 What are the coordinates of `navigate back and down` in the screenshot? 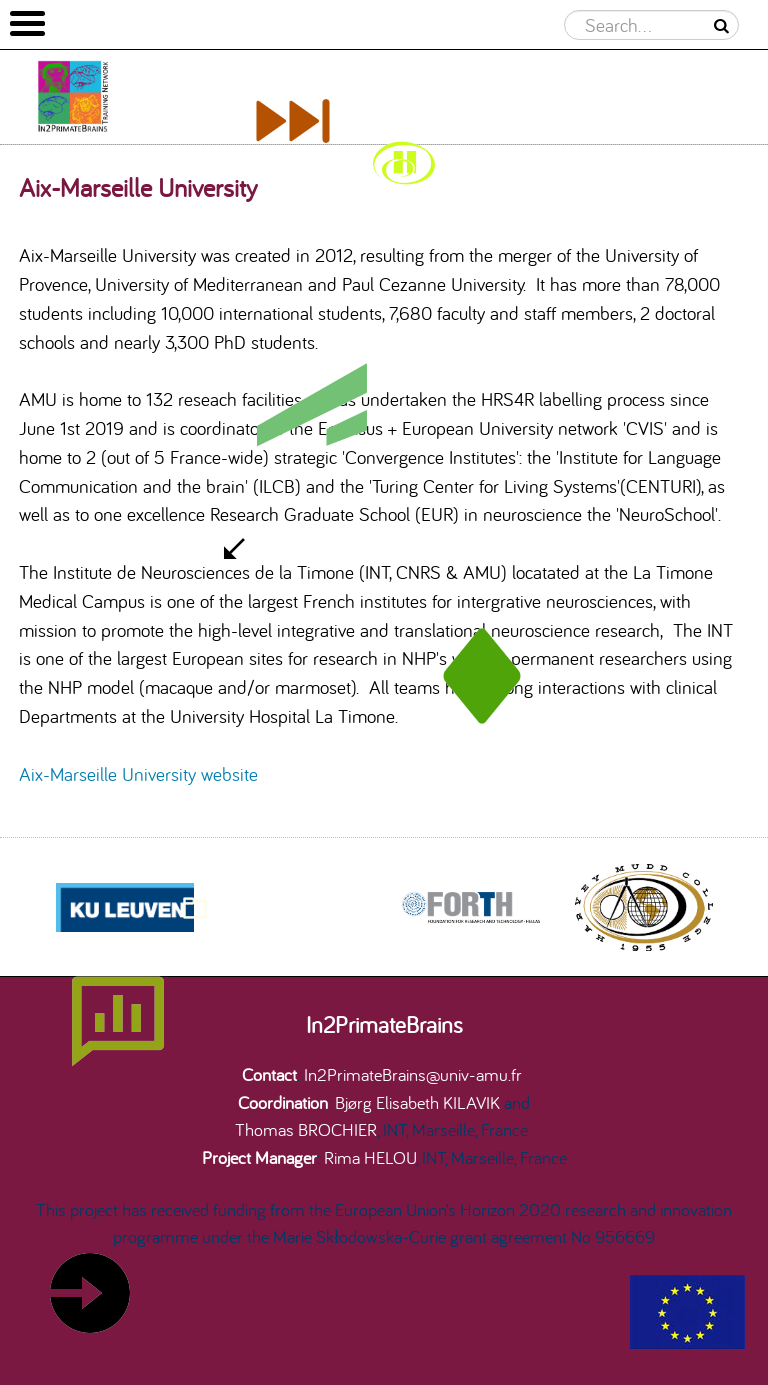 It's located at (234, 549).